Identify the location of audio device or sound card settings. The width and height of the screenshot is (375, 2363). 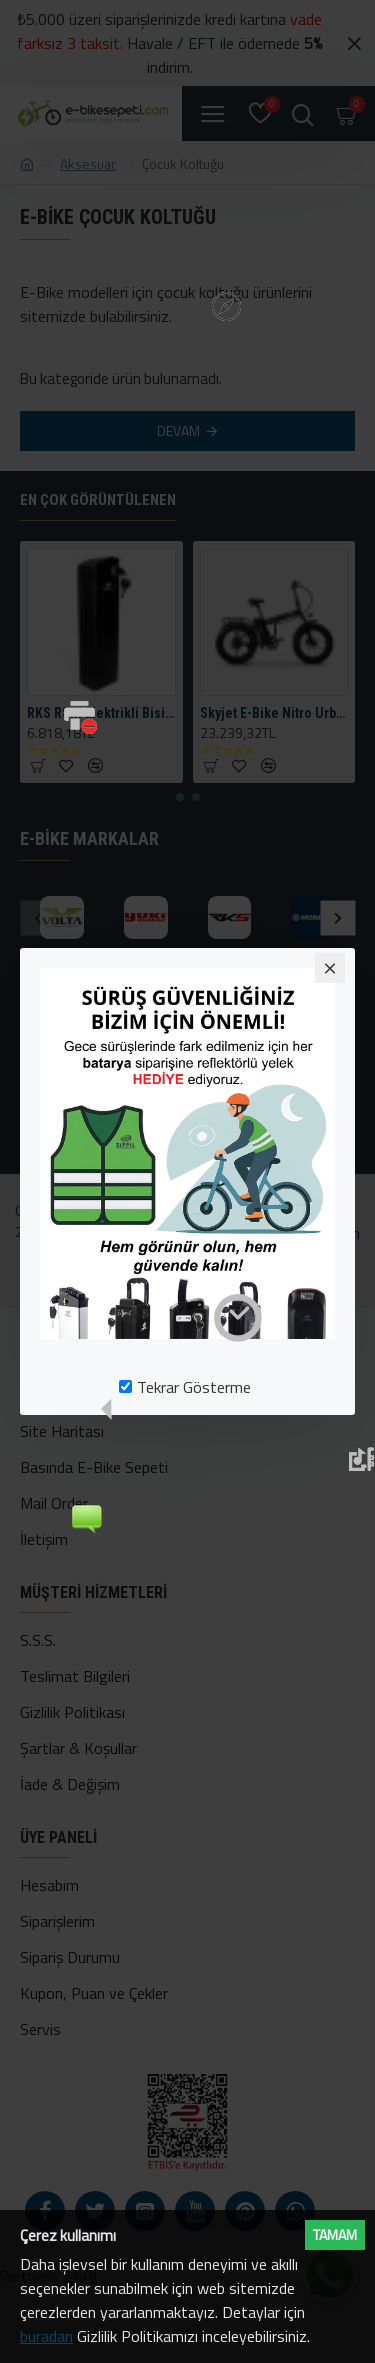
(361, 1458).